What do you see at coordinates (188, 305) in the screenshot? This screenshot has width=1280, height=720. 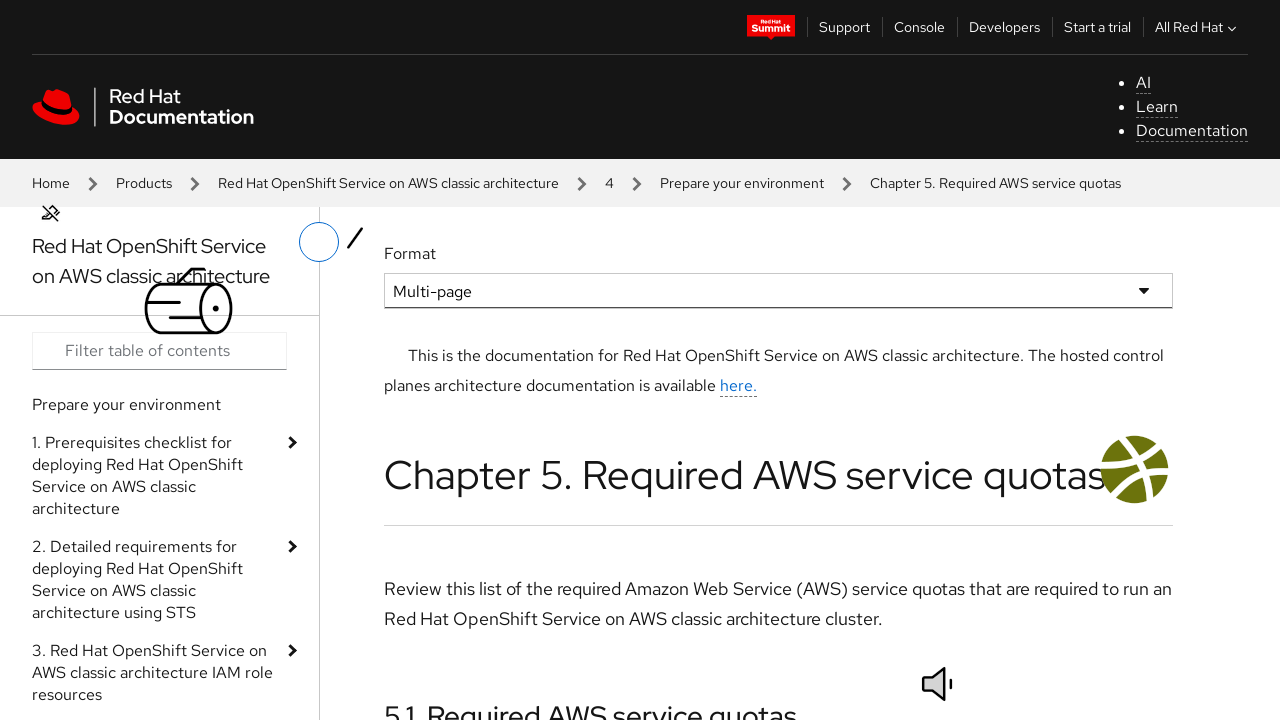 I see `view activity log or event history` at bounding box center [188, 305].